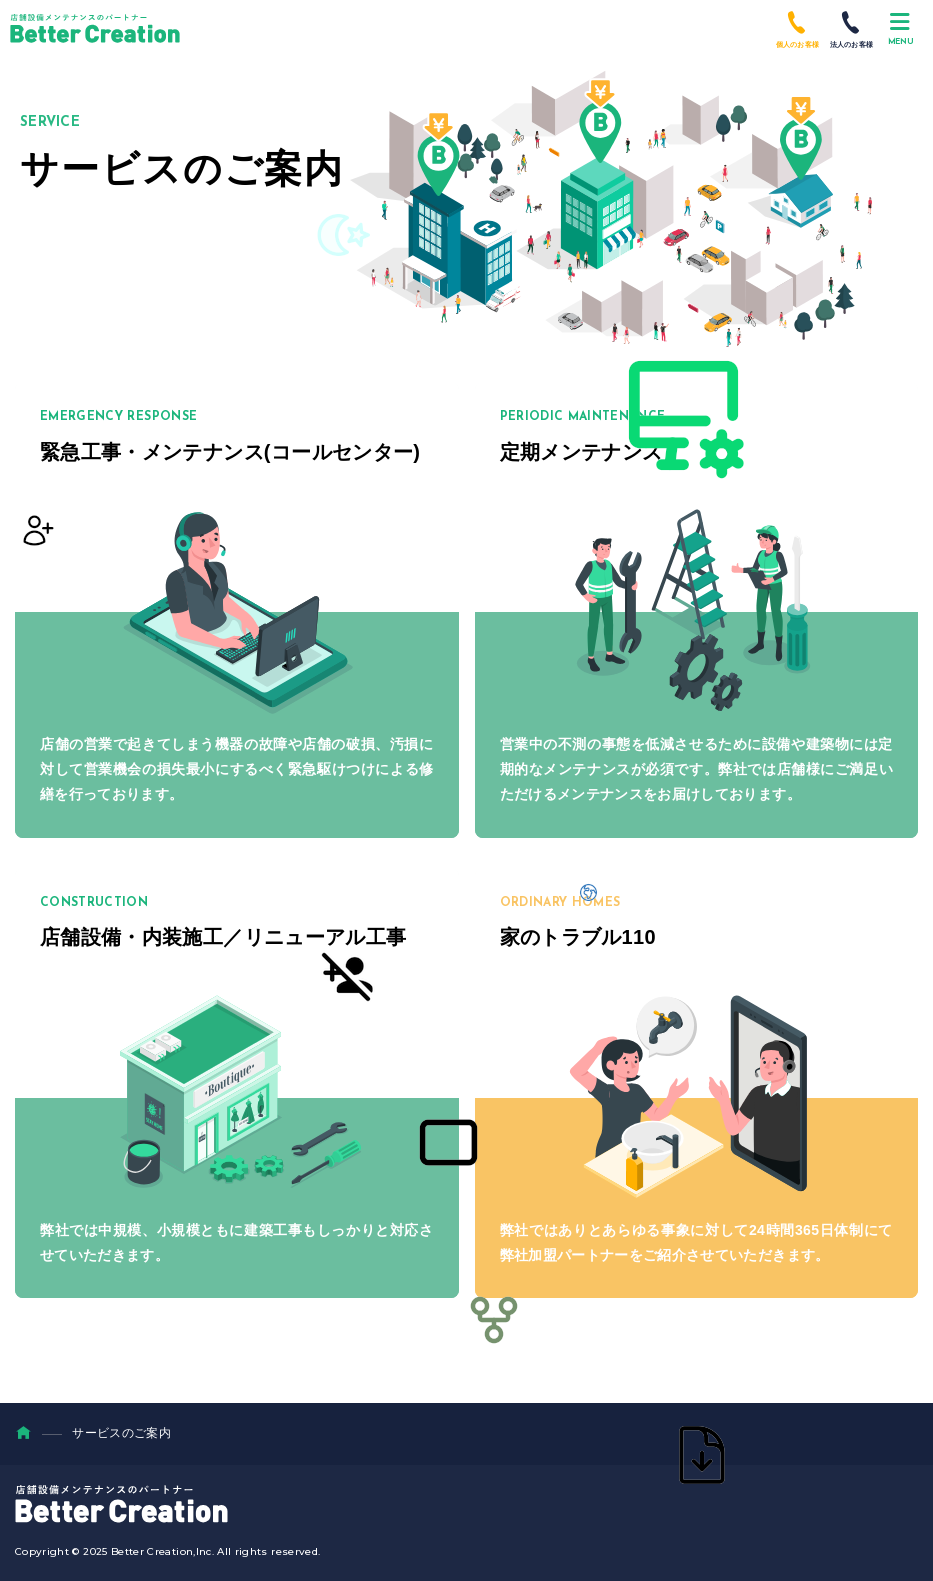  I want to click on add a new contact or friend, so click(38, 530).